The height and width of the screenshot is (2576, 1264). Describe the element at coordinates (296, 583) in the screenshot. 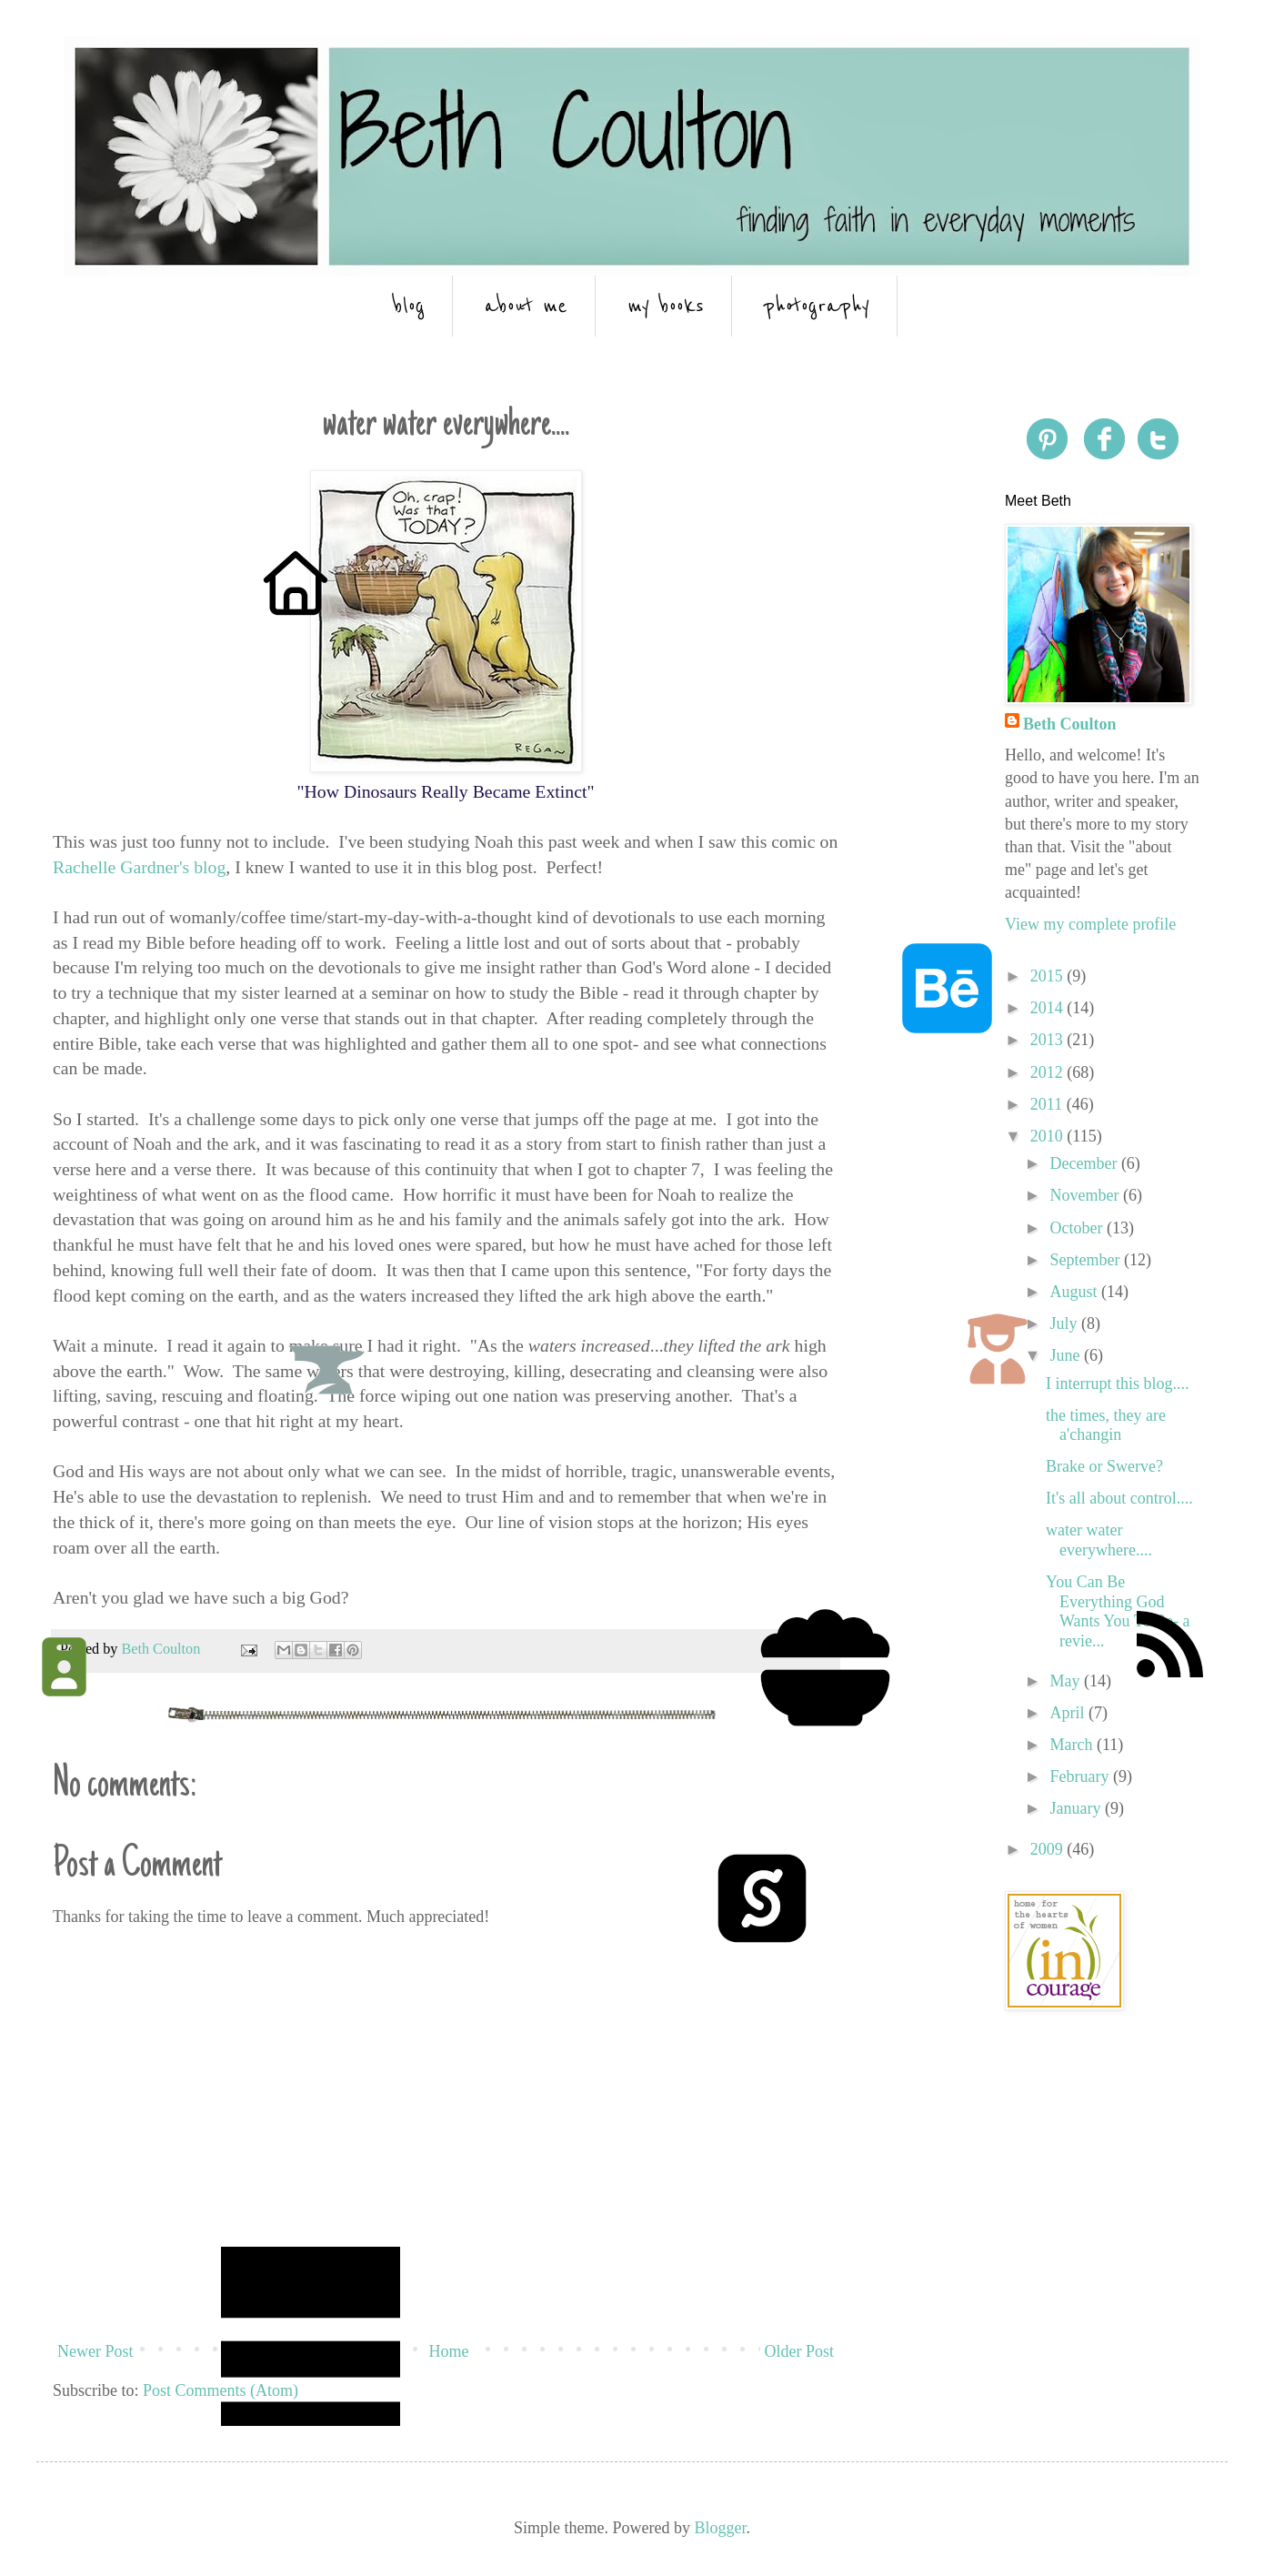

I see `navigate to home screen` at that location.